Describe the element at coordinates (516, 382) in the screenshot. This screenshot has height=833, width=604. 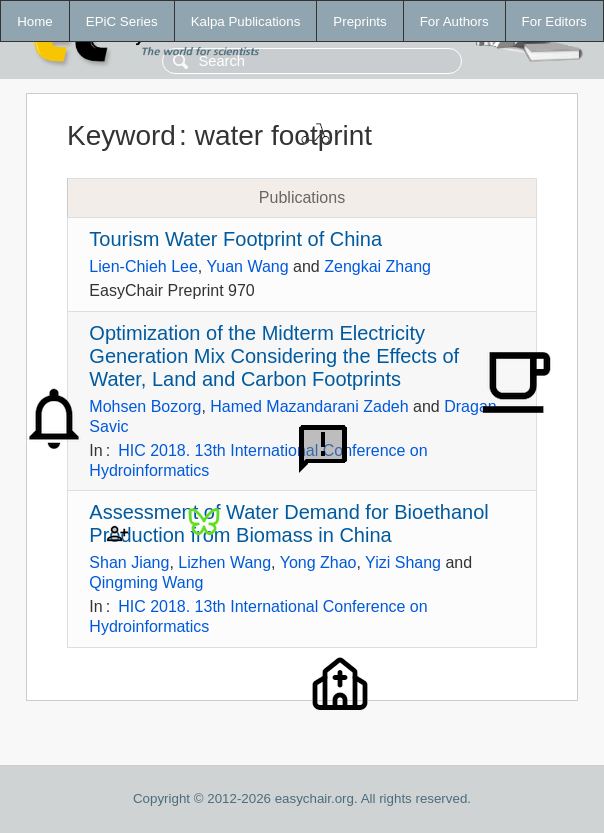
I see `find nearby coffee shops or cafes` at that location.